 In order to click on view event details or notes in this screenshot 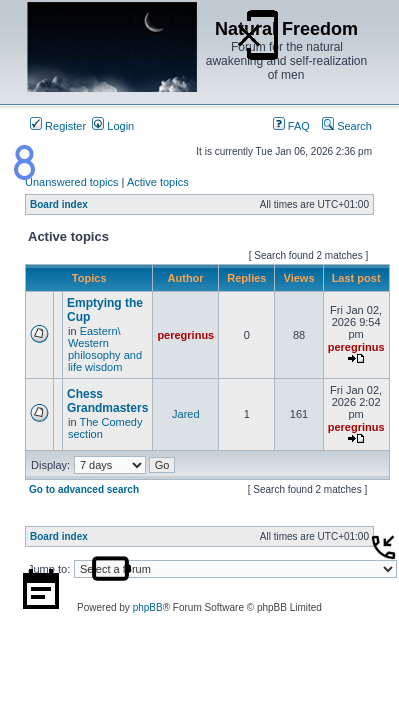, I will do `click(41, 591)`.